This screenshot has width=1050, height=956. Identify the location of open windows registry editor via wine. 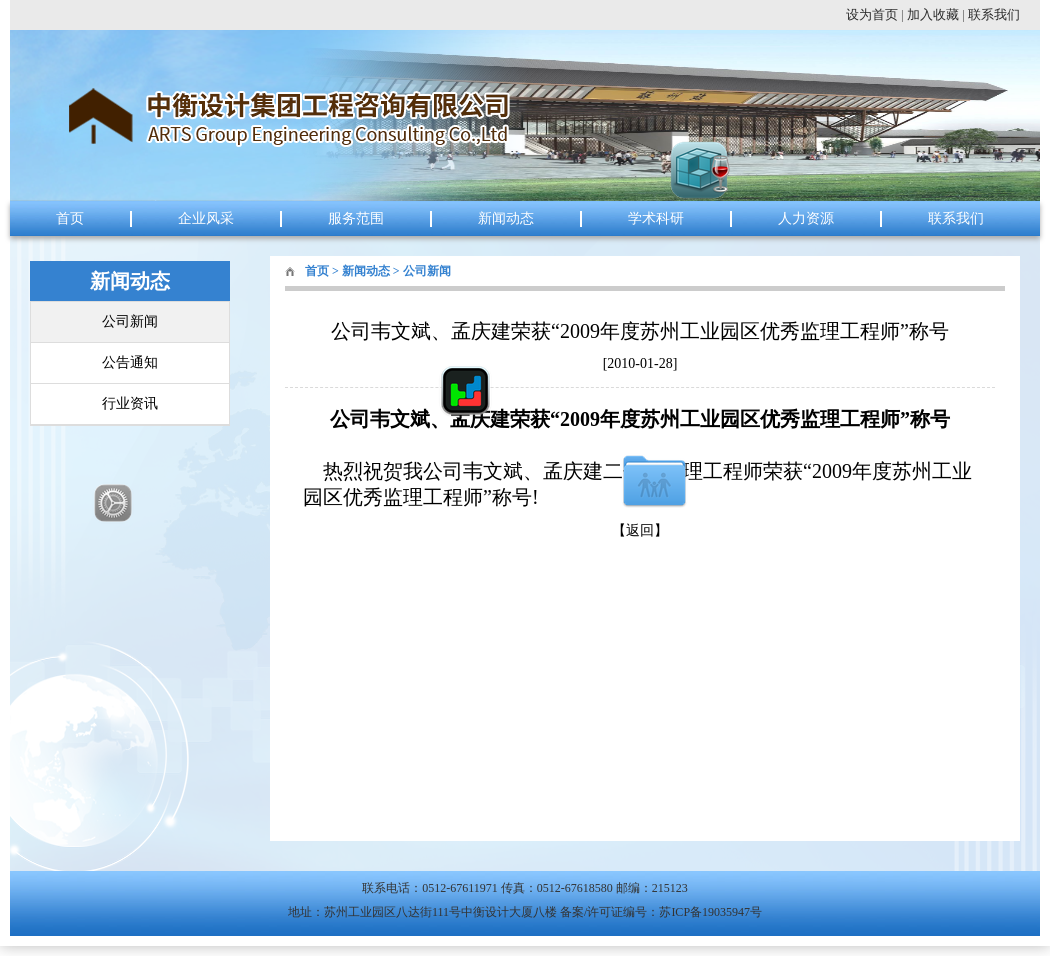
(699, 170).